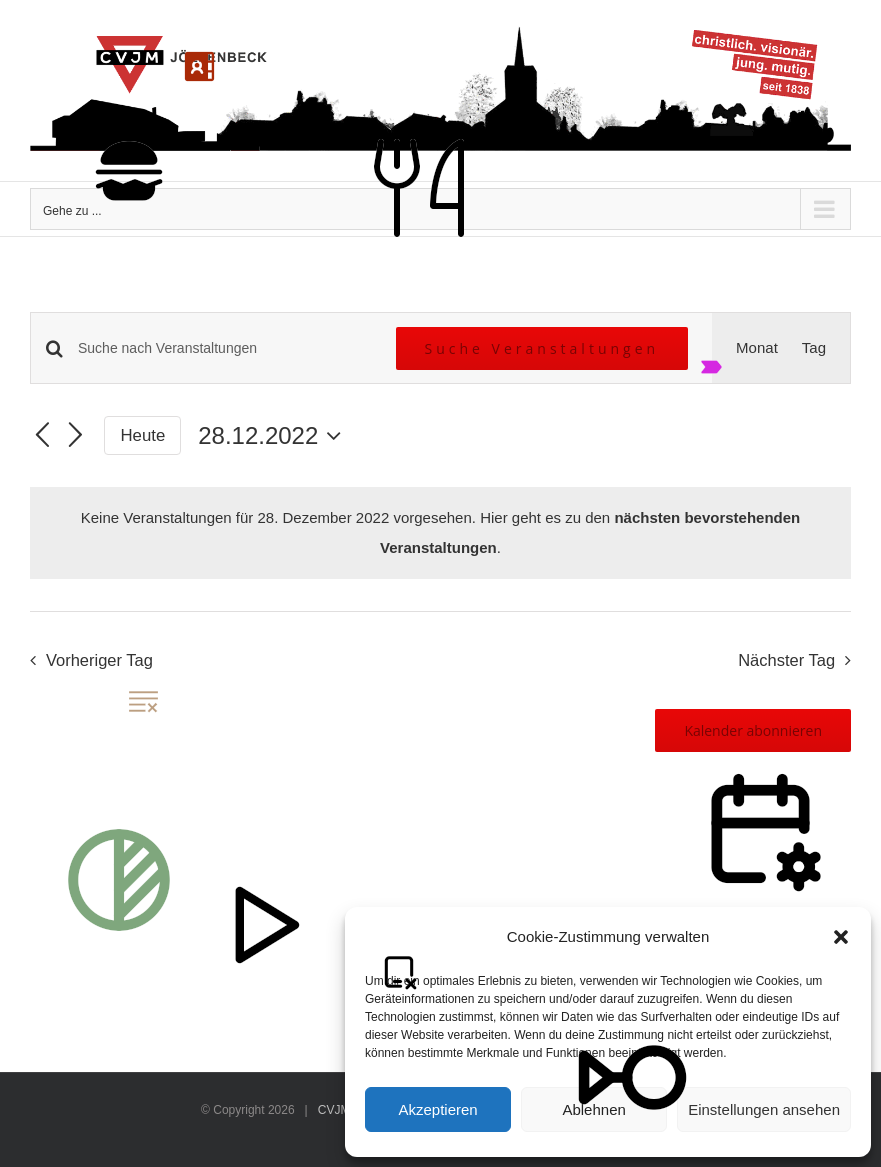 The height and width of the screenshot is (1167, 881). Describe the element at coordinates (261, 925) in the screenshot. I see `play media or start playback` at that location.